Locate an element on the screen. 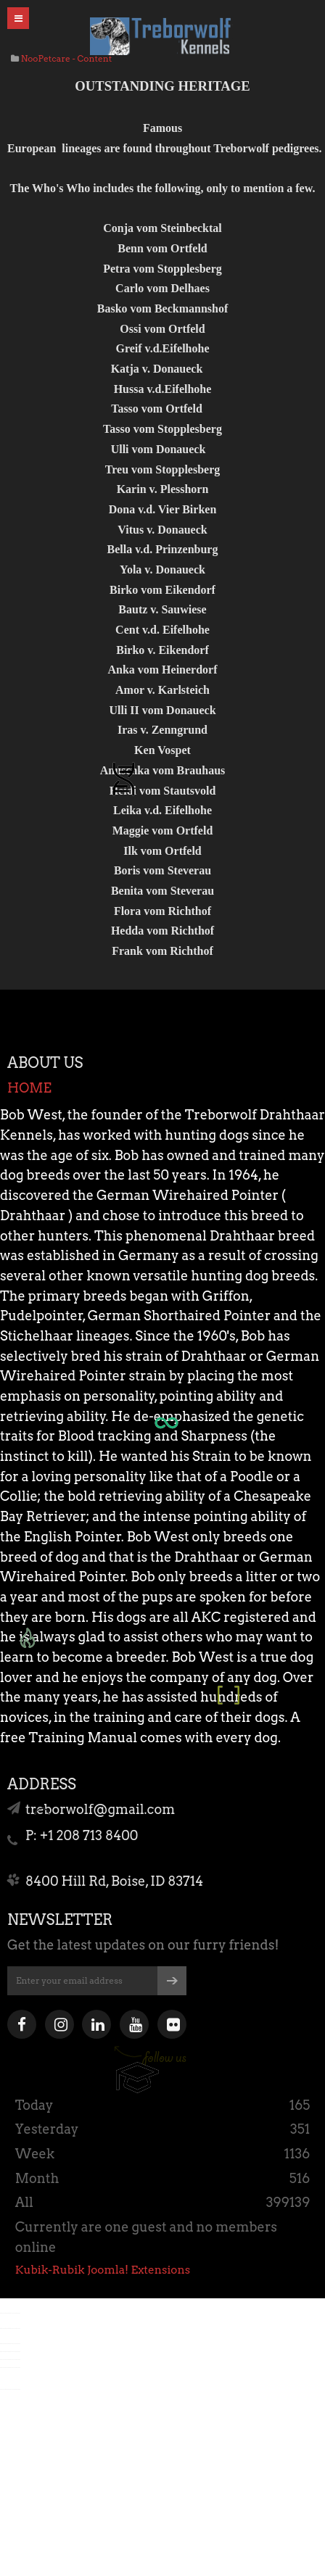 The height and width of the screenshot is (2576, 325). indicates trending or popular content is located at coordinates (28, 1638).